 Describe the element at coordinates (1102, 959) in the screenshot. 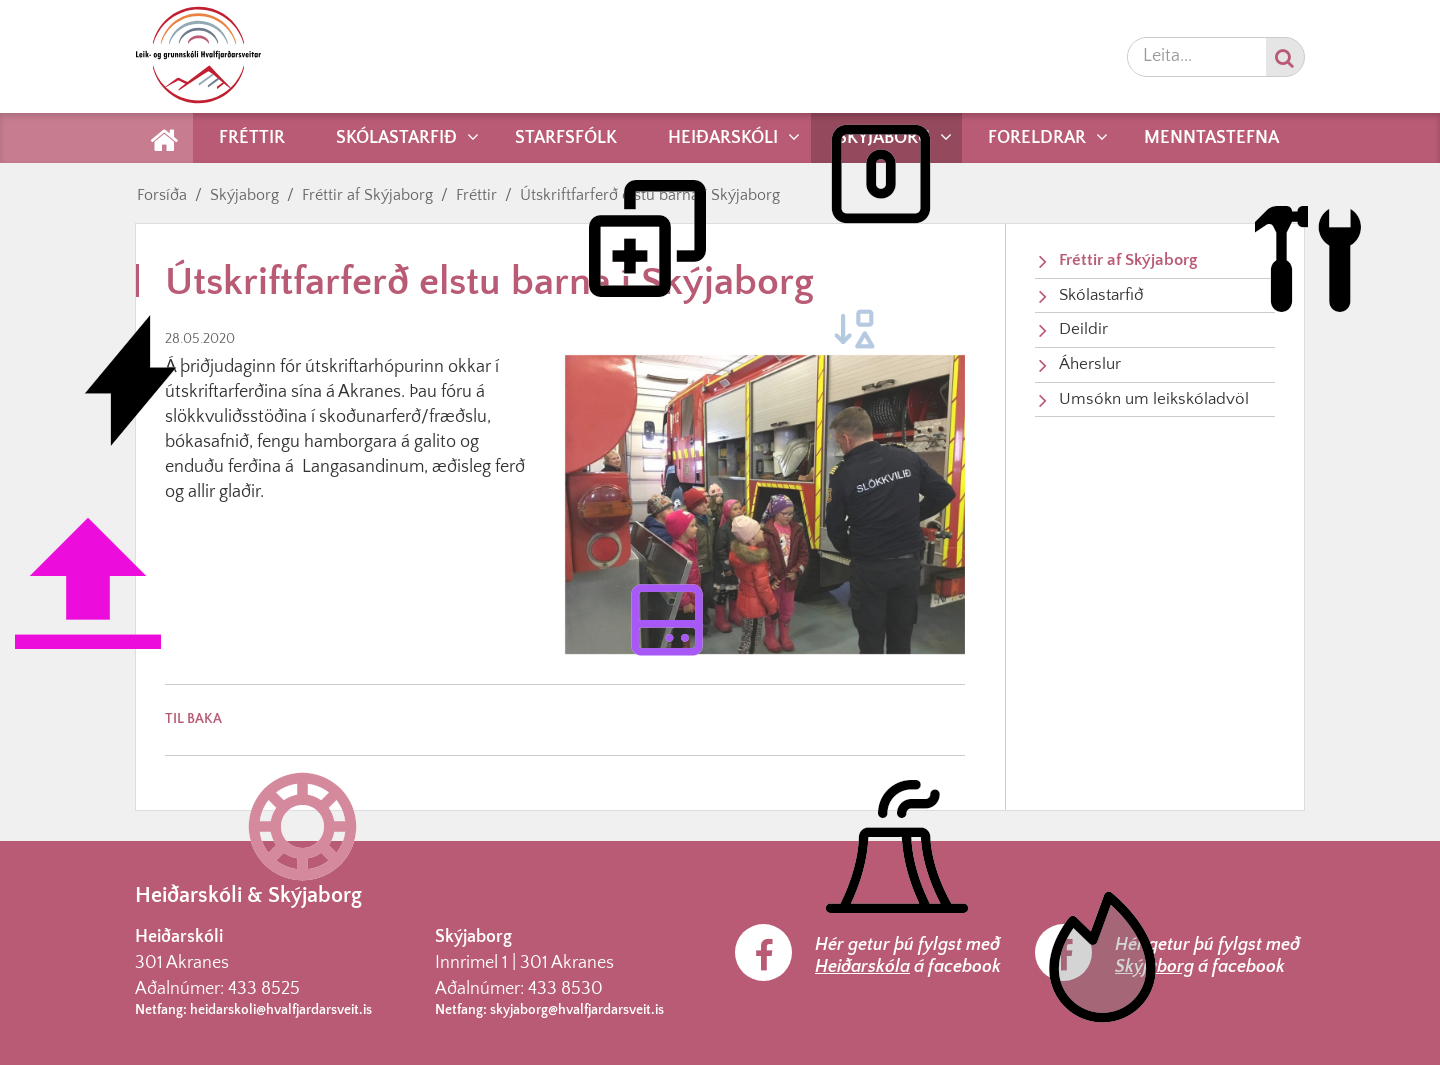

I see `indicates trending or popular content` at that location.